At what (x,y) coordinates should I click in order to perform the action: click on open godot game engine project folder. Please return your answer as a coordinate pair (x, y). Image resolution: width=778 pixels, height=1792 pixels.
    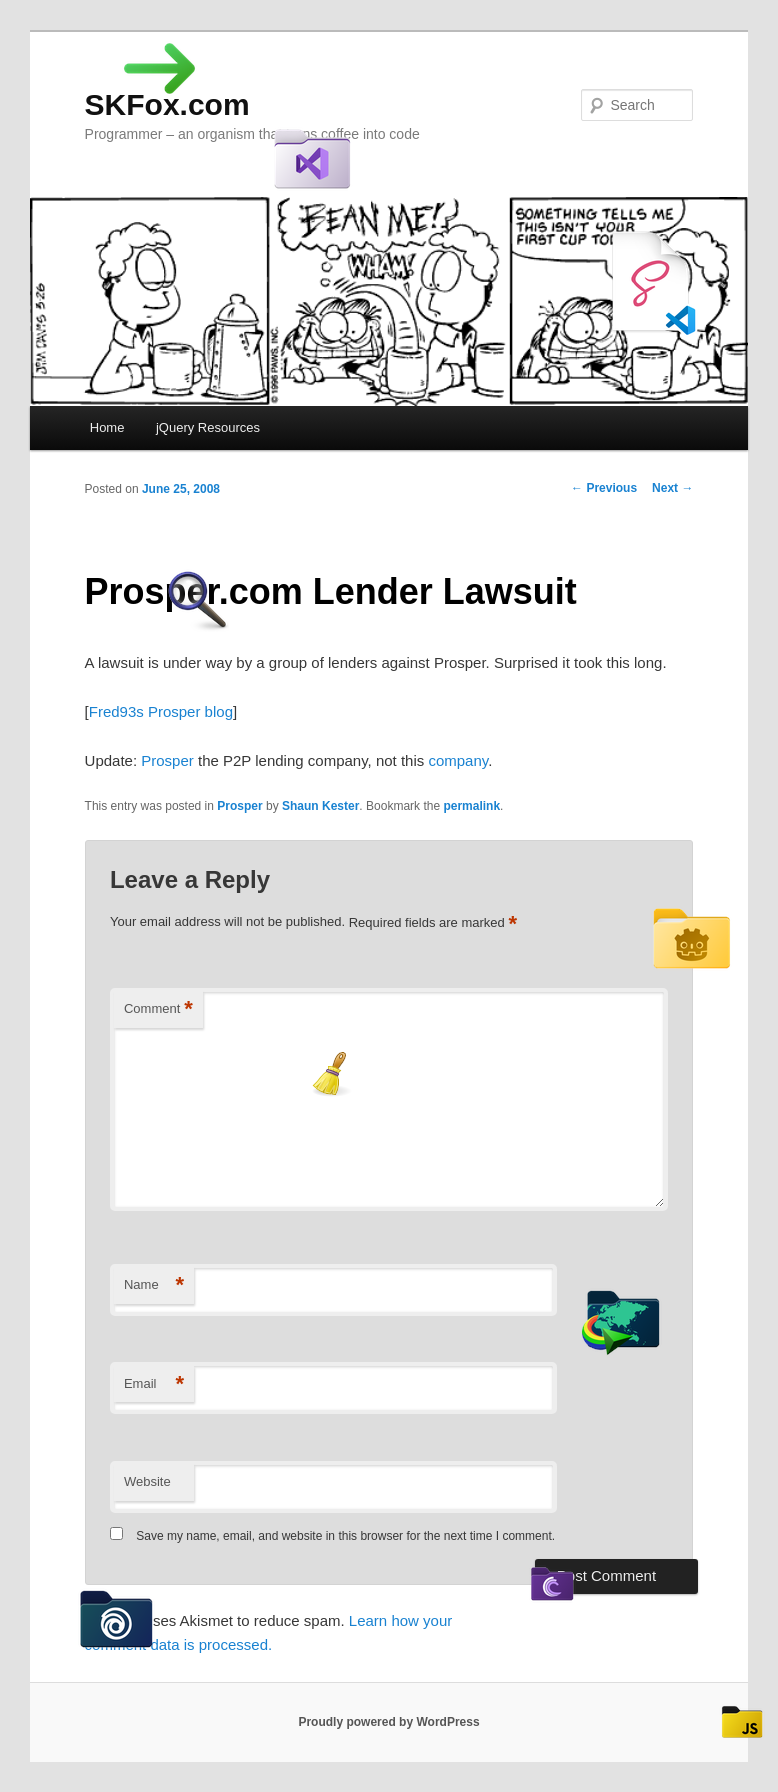
    Looking at the image, I should click on (691, 940).